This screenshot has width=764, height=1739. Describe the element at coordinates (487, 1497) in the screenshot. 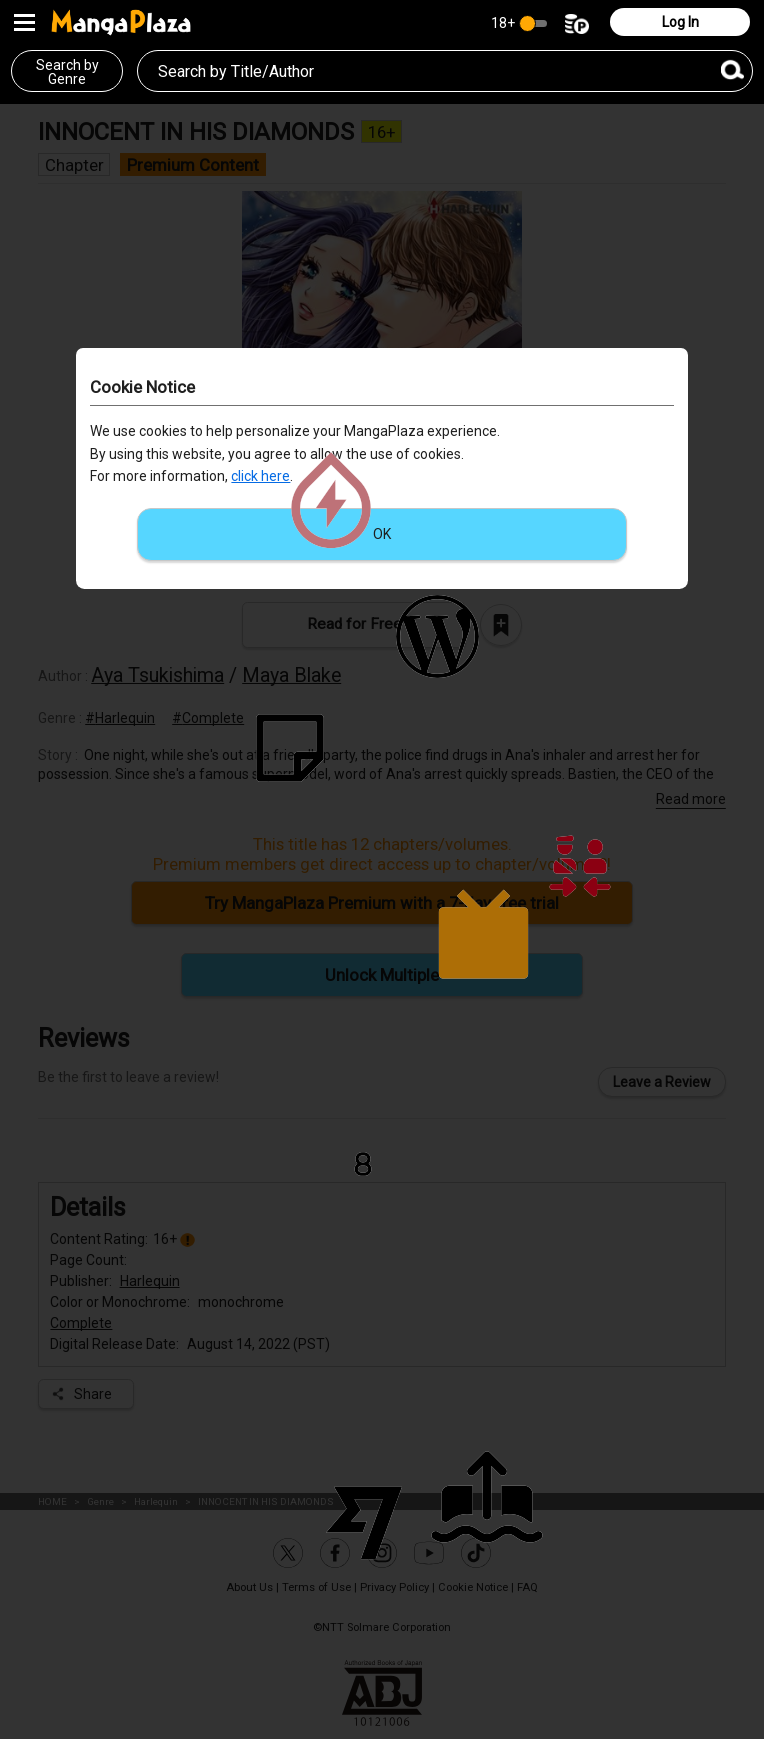

I see `indicates rising water levels or flood warning` at that location.